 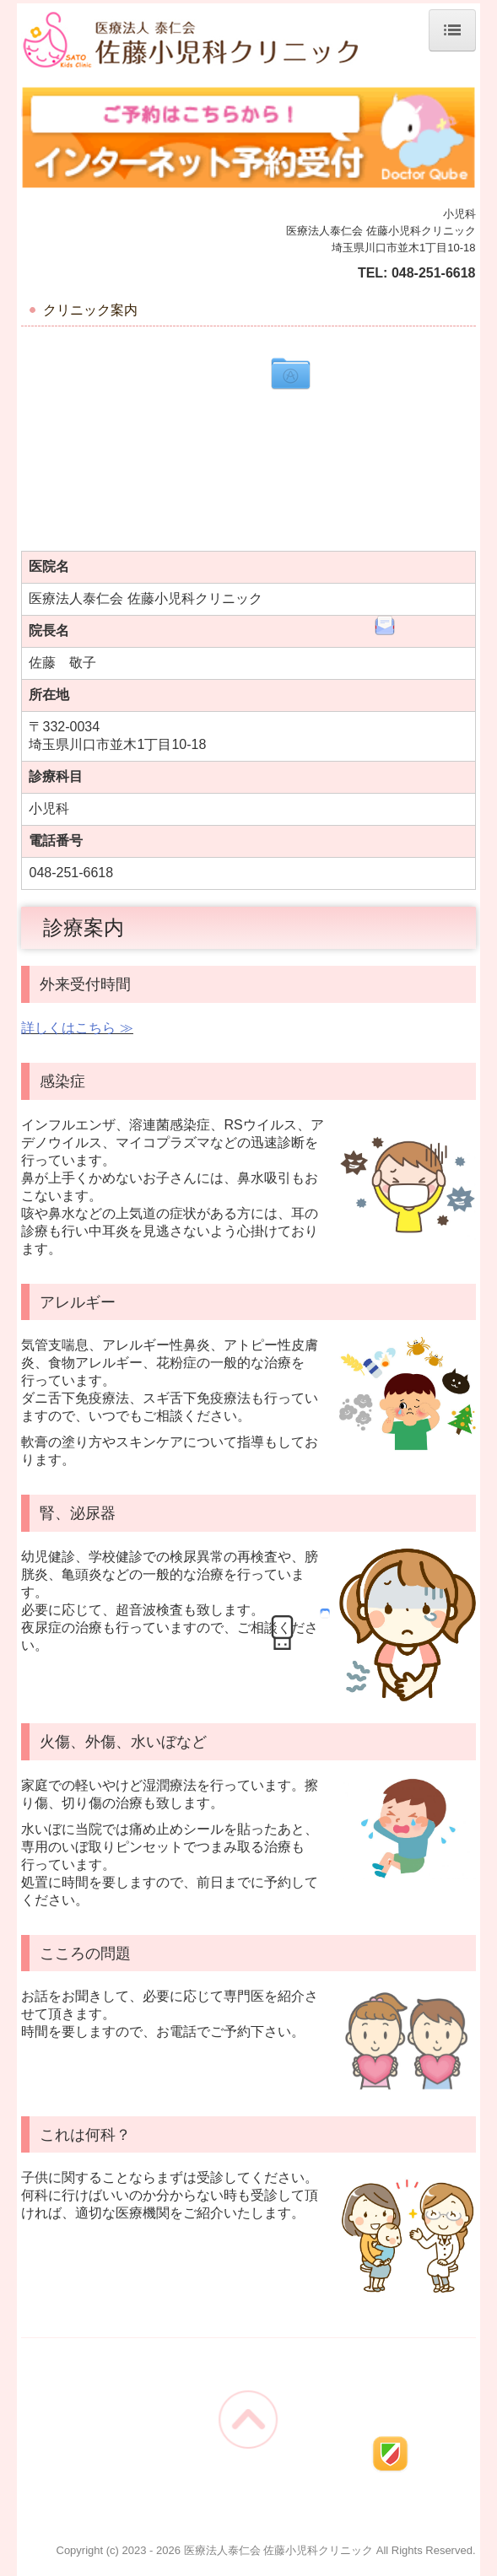 I want to click on manage saved passwords and login credentials, so click(x=344, y=1621).